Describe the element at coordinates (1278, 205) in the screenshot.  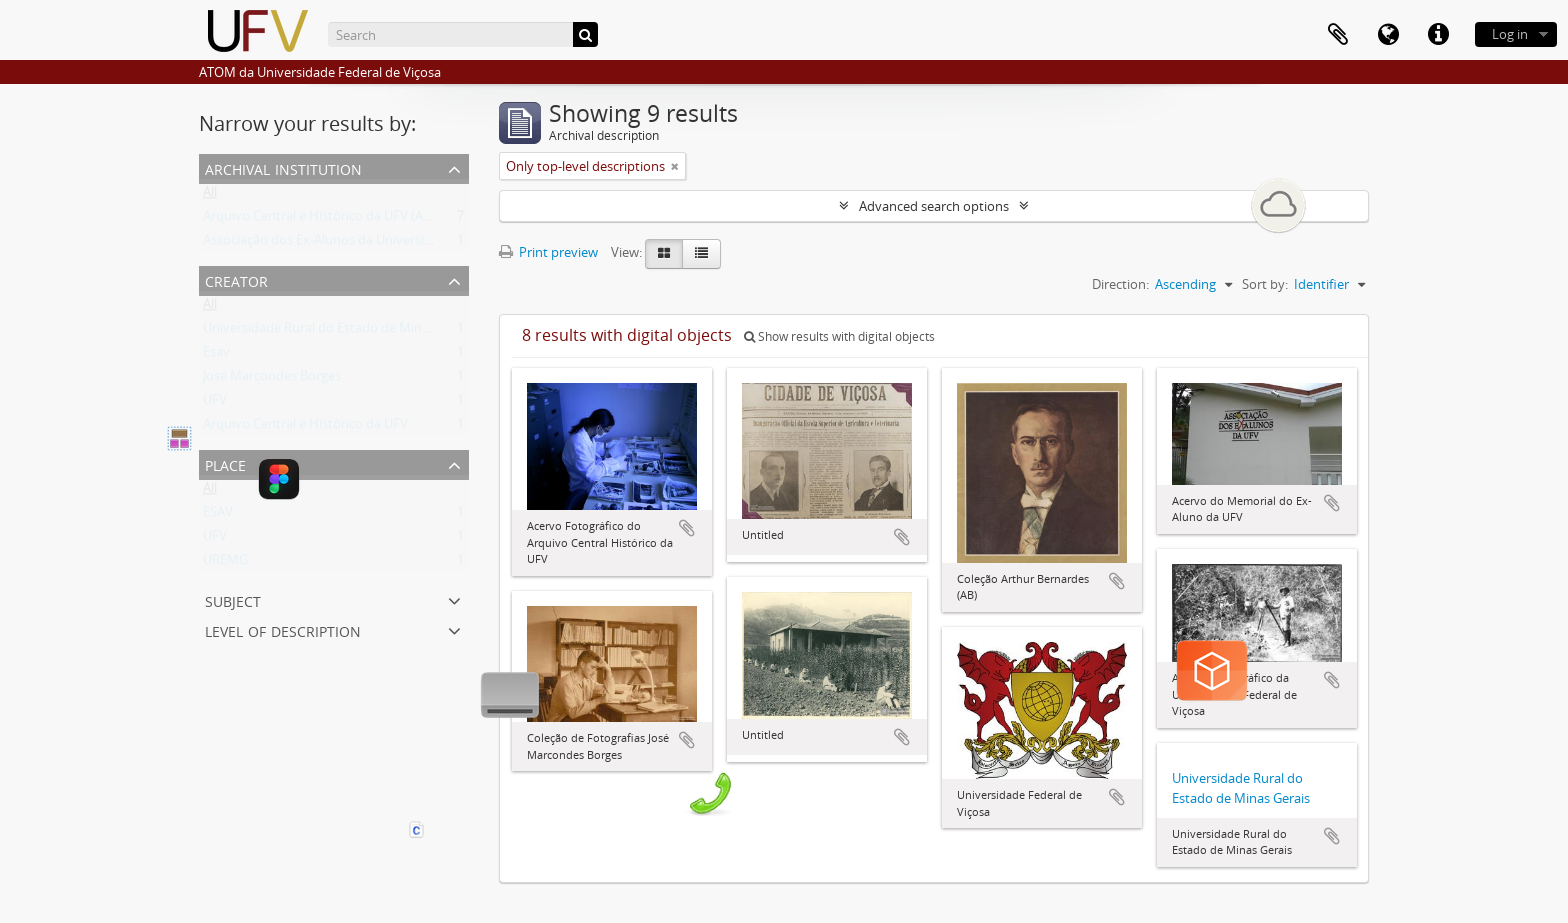
I see `dropbox smart sync enabled for cloud-only storage` at that location.